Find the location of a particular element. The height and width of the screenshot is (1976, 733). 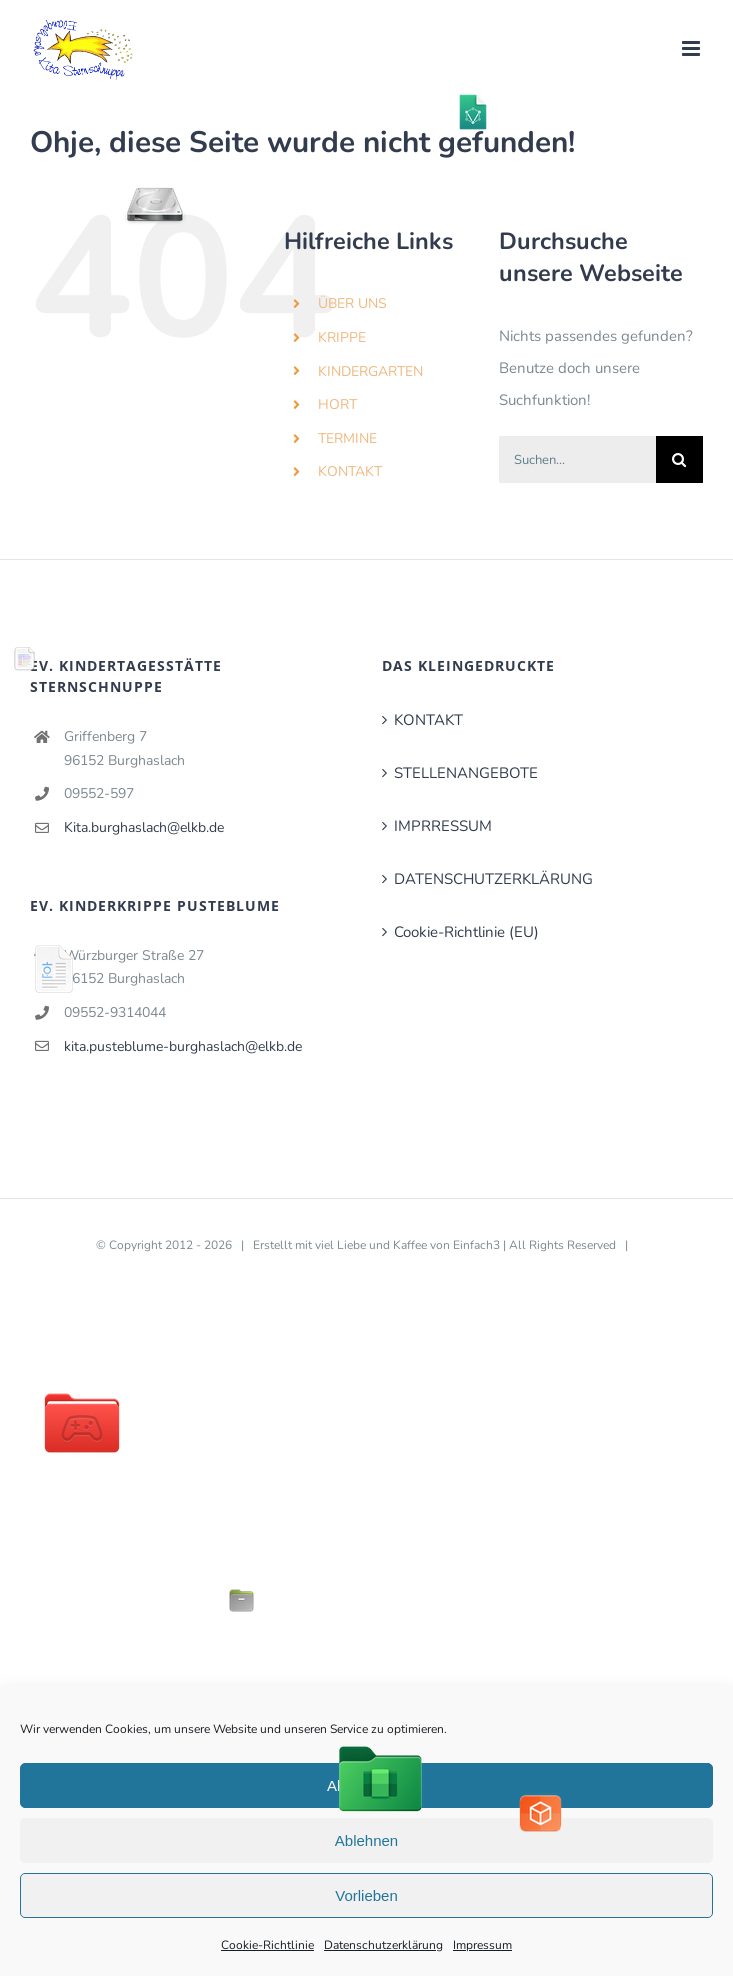

access hard drive storage settings is located at coordinates (155, 206).